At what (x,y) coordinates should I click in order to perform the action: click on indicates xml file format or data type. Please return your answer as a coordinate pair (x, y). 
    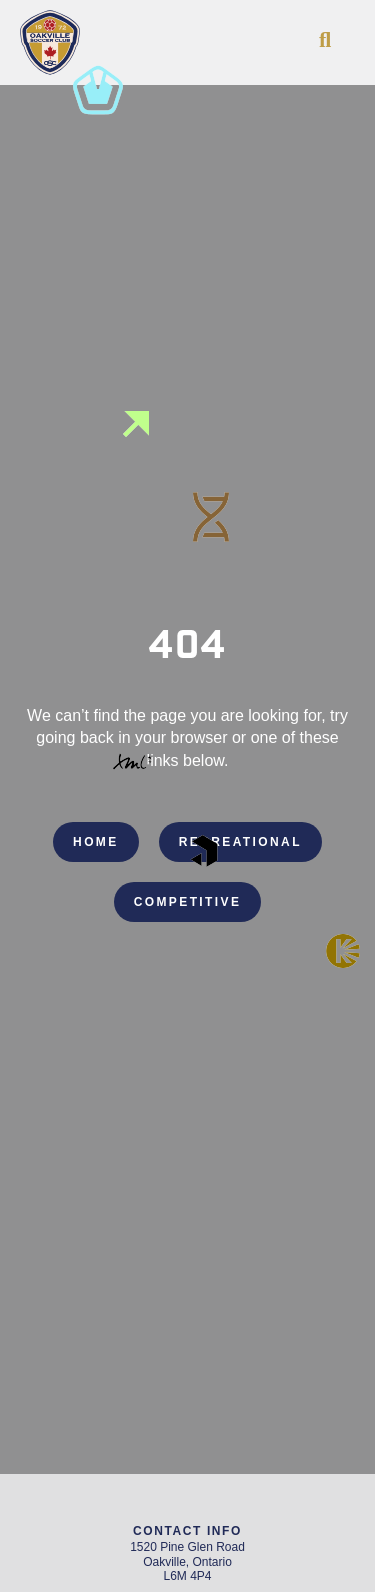
    Looking at the image, I should click on (132, 761).